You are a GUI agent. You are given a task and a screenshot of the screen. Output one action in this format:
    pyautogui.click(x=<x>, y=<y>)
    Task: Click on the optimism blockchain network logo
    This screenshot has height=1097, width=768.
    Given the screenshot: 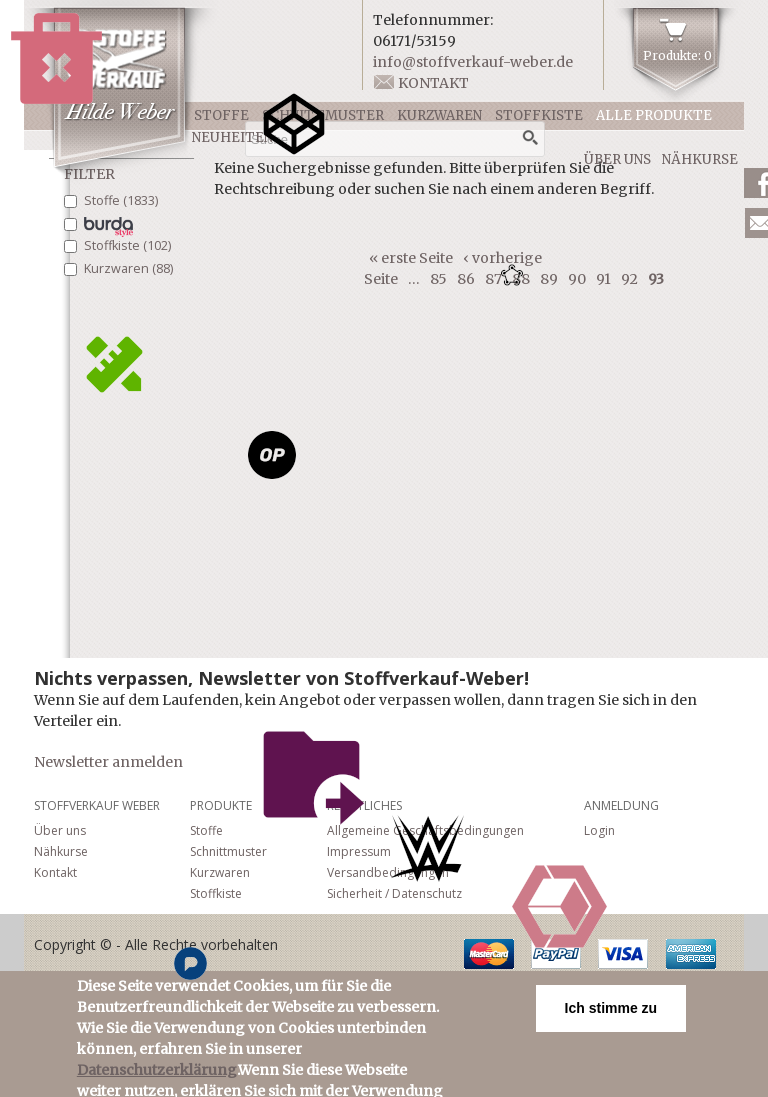 What is the action you would take?
    pyautogui.click(x=272, y=455)
    